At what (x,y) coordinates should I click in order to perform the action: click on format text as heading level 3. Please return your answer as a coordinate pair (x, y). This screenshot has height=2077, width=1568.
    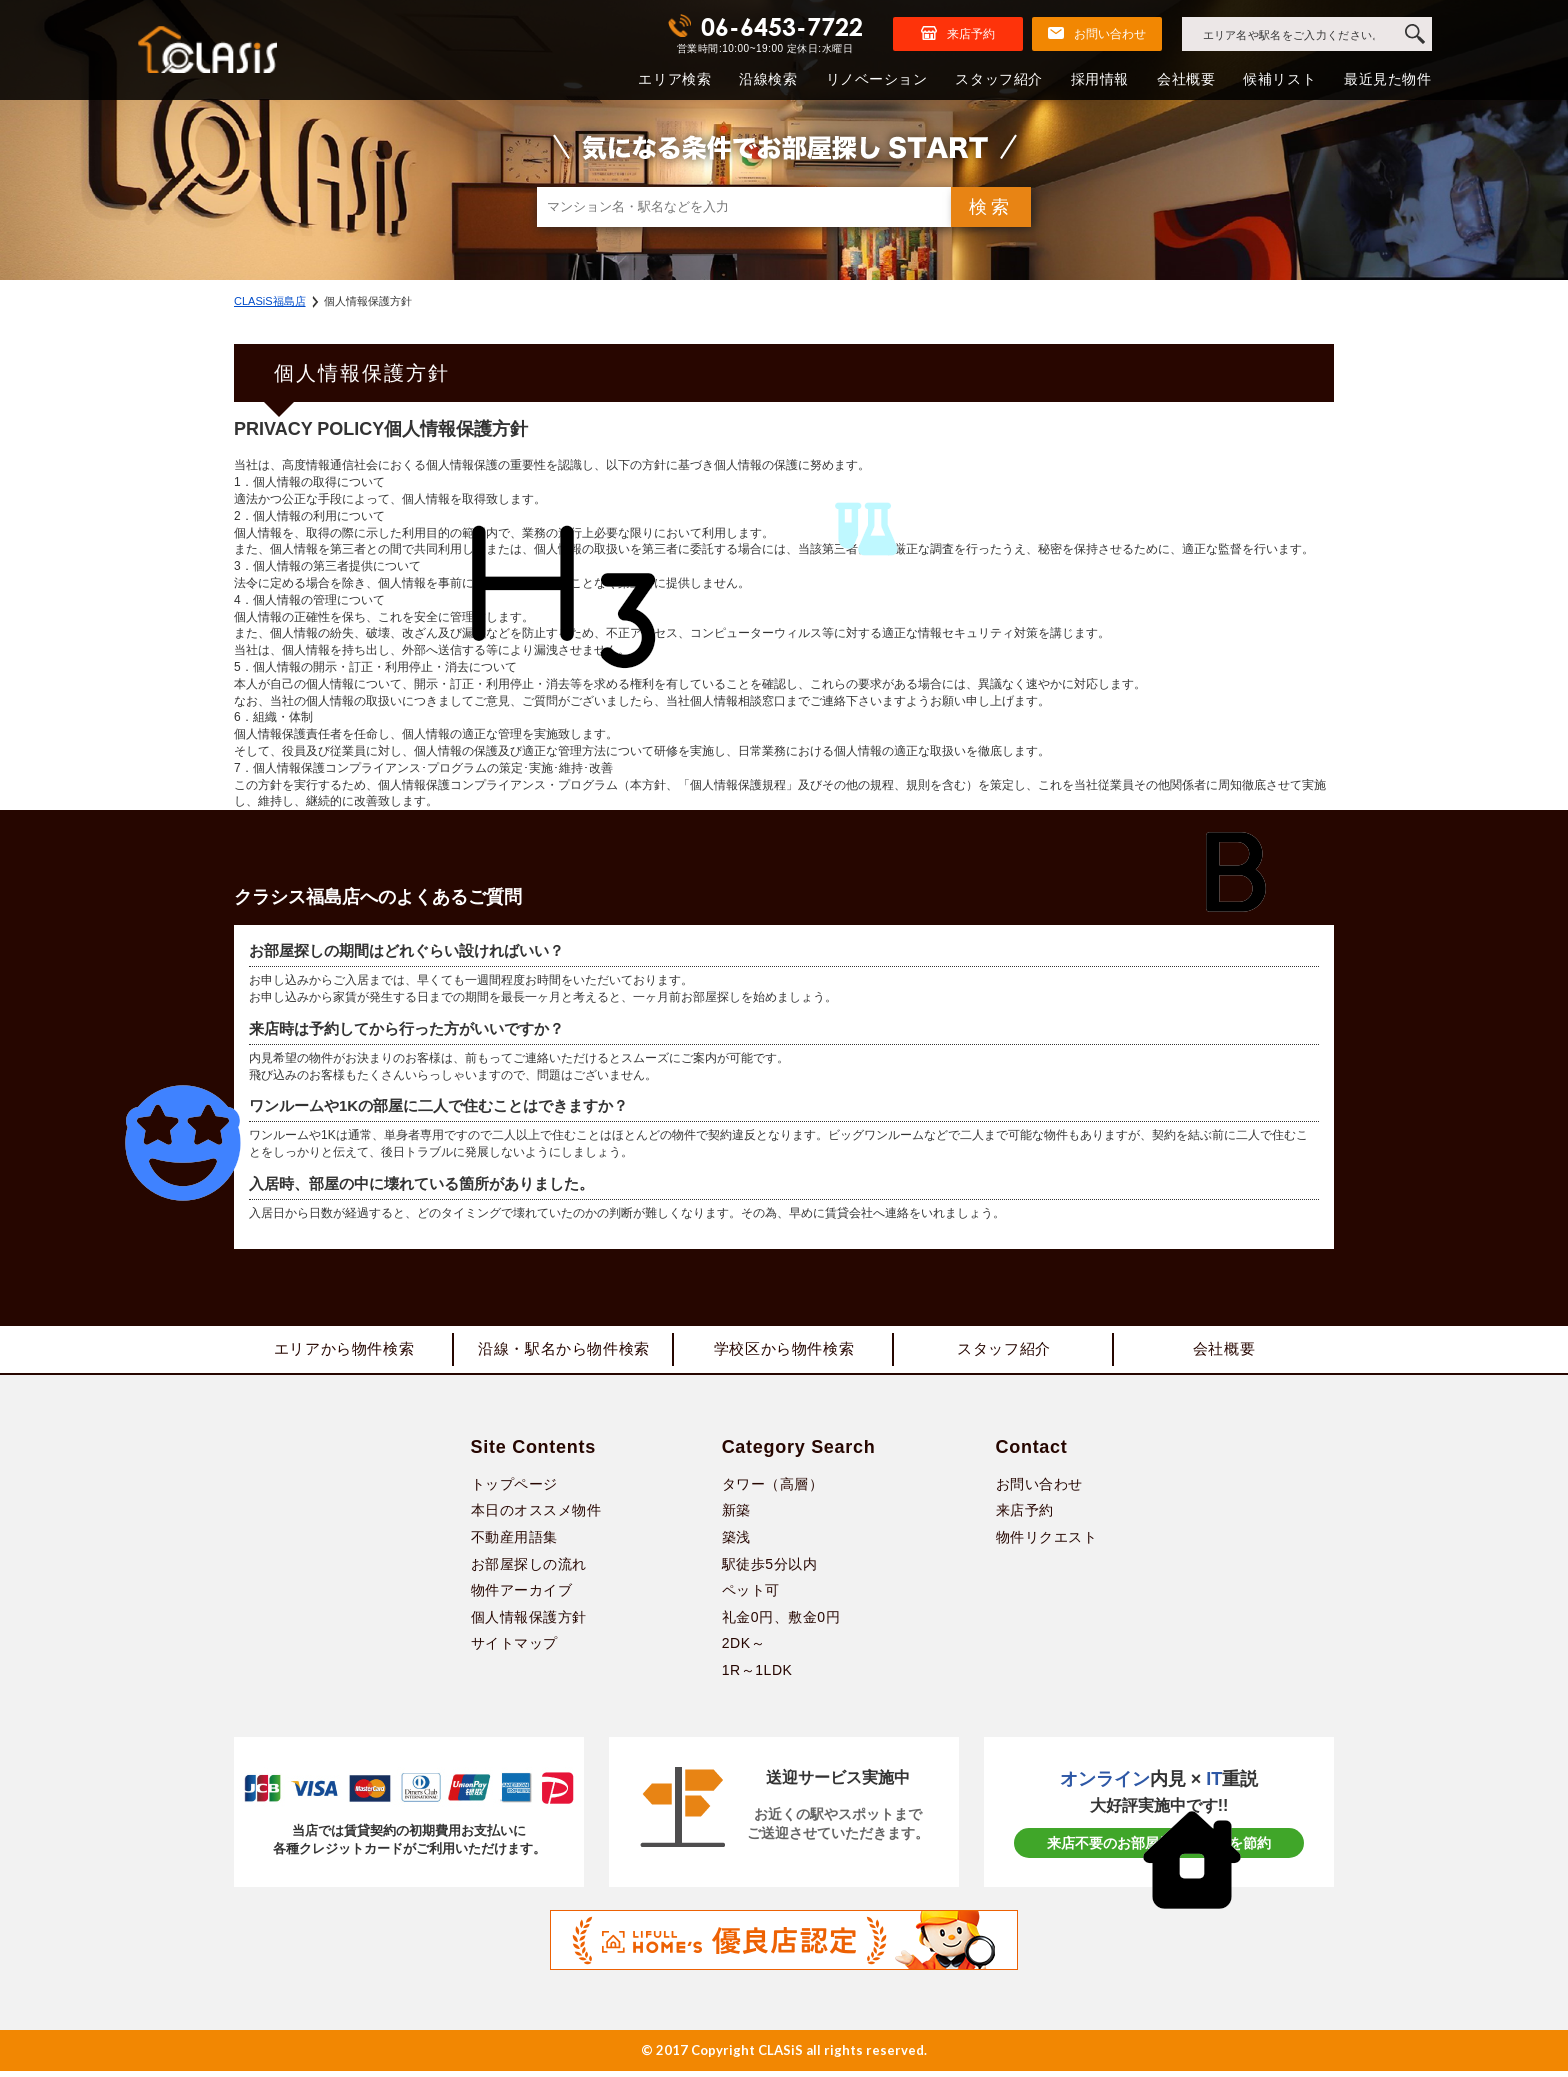
    Looking at the image, I should click on (553, 593).